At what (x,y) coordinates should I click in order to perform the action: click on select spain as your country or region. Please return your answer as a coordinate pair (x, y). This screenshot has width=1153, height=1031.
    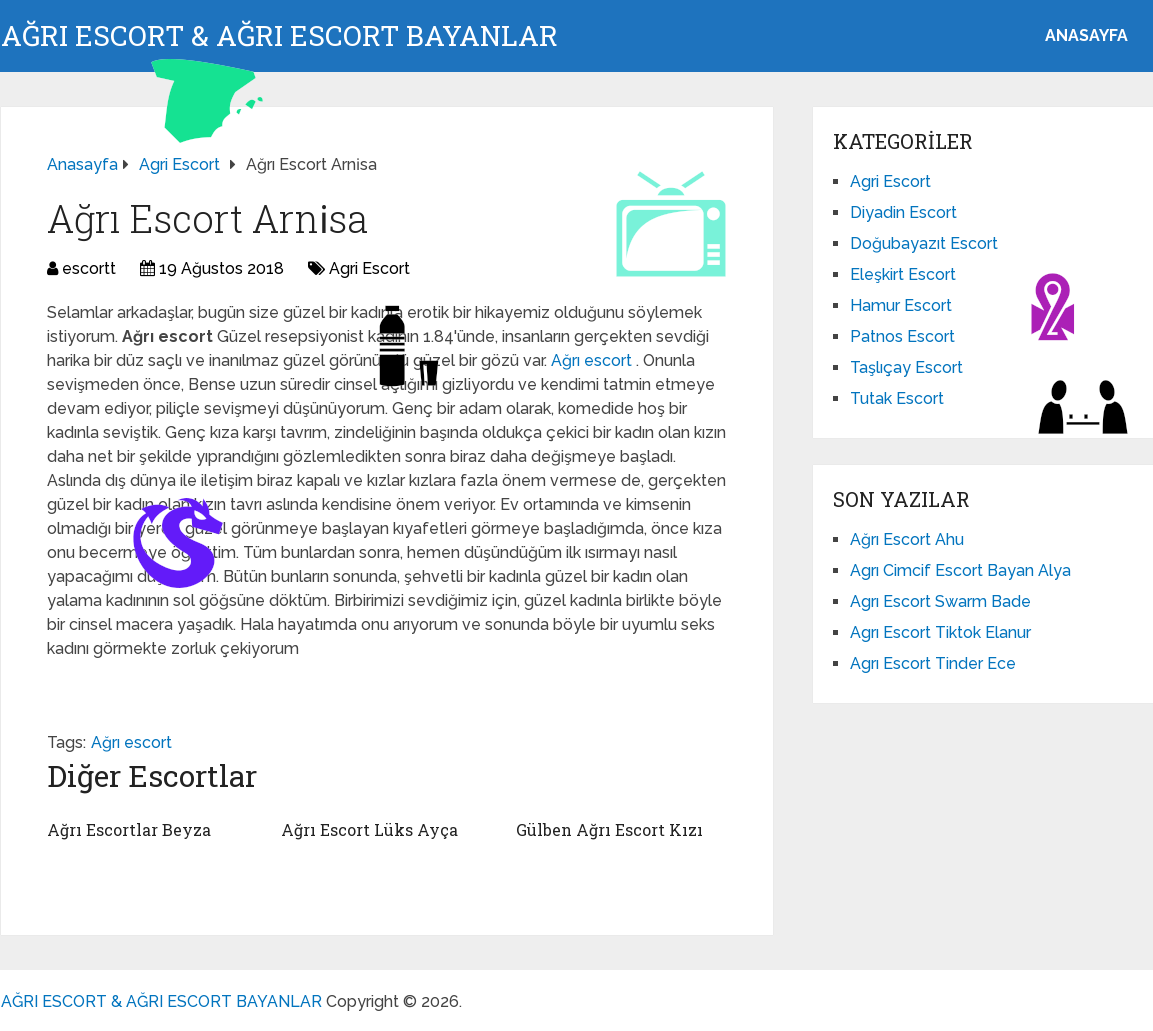
    Looking at the image, I should click on (207, 101).